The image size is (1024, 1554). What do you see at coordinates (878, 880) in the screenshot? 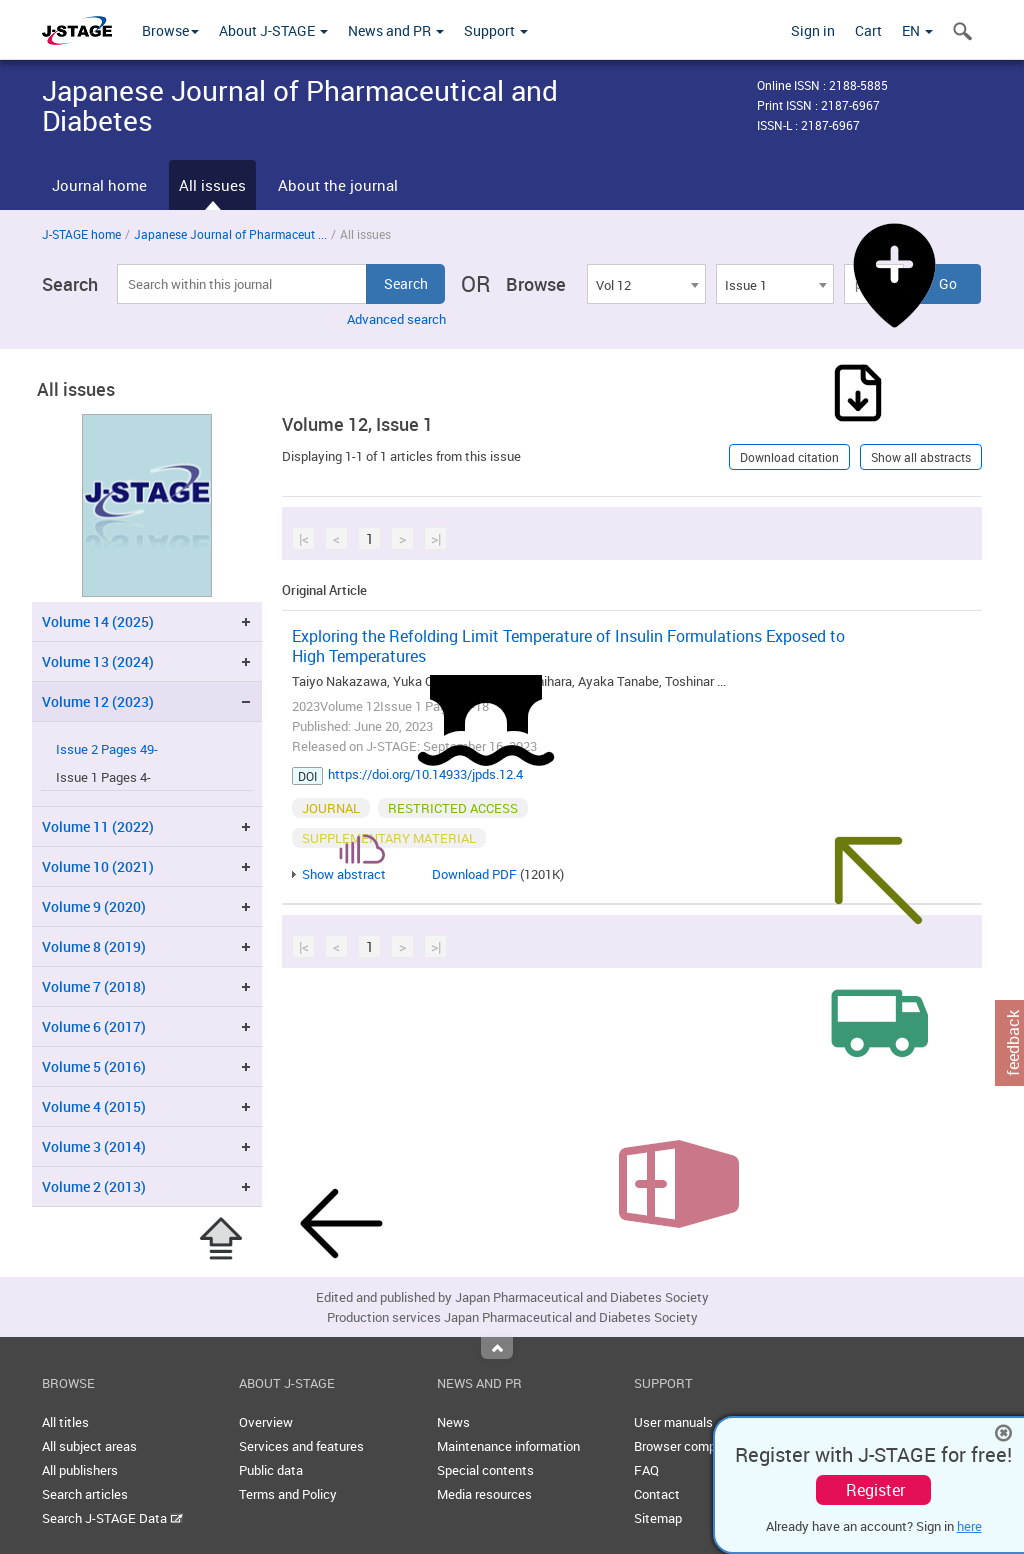
I see `navigate back to previous screen` at bounding box center [878, 880].